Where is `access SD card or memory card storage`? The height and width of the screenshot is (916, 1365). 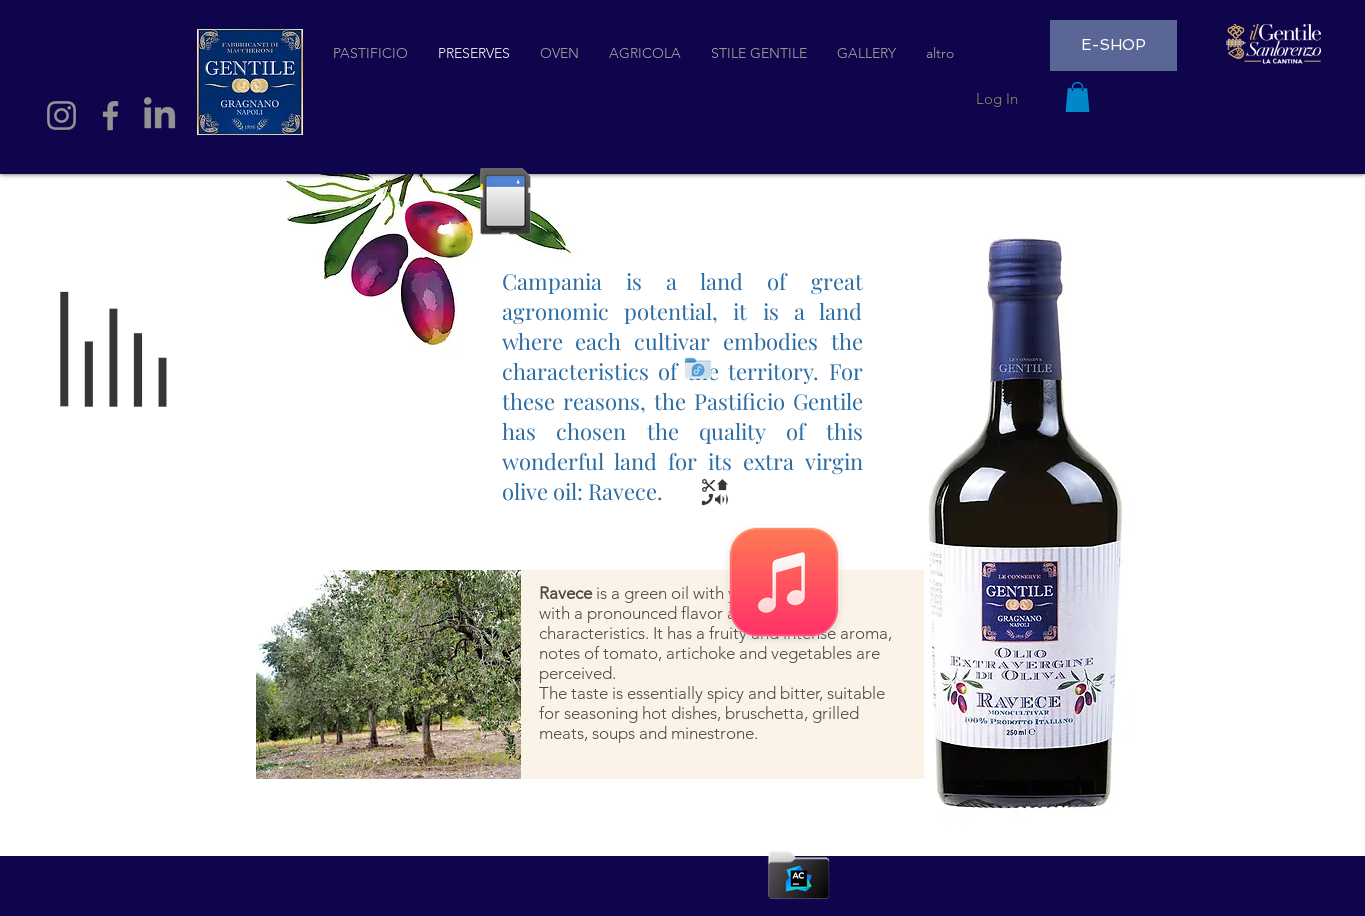
access SD card or memory card storage is located at coordinates (505, 201).